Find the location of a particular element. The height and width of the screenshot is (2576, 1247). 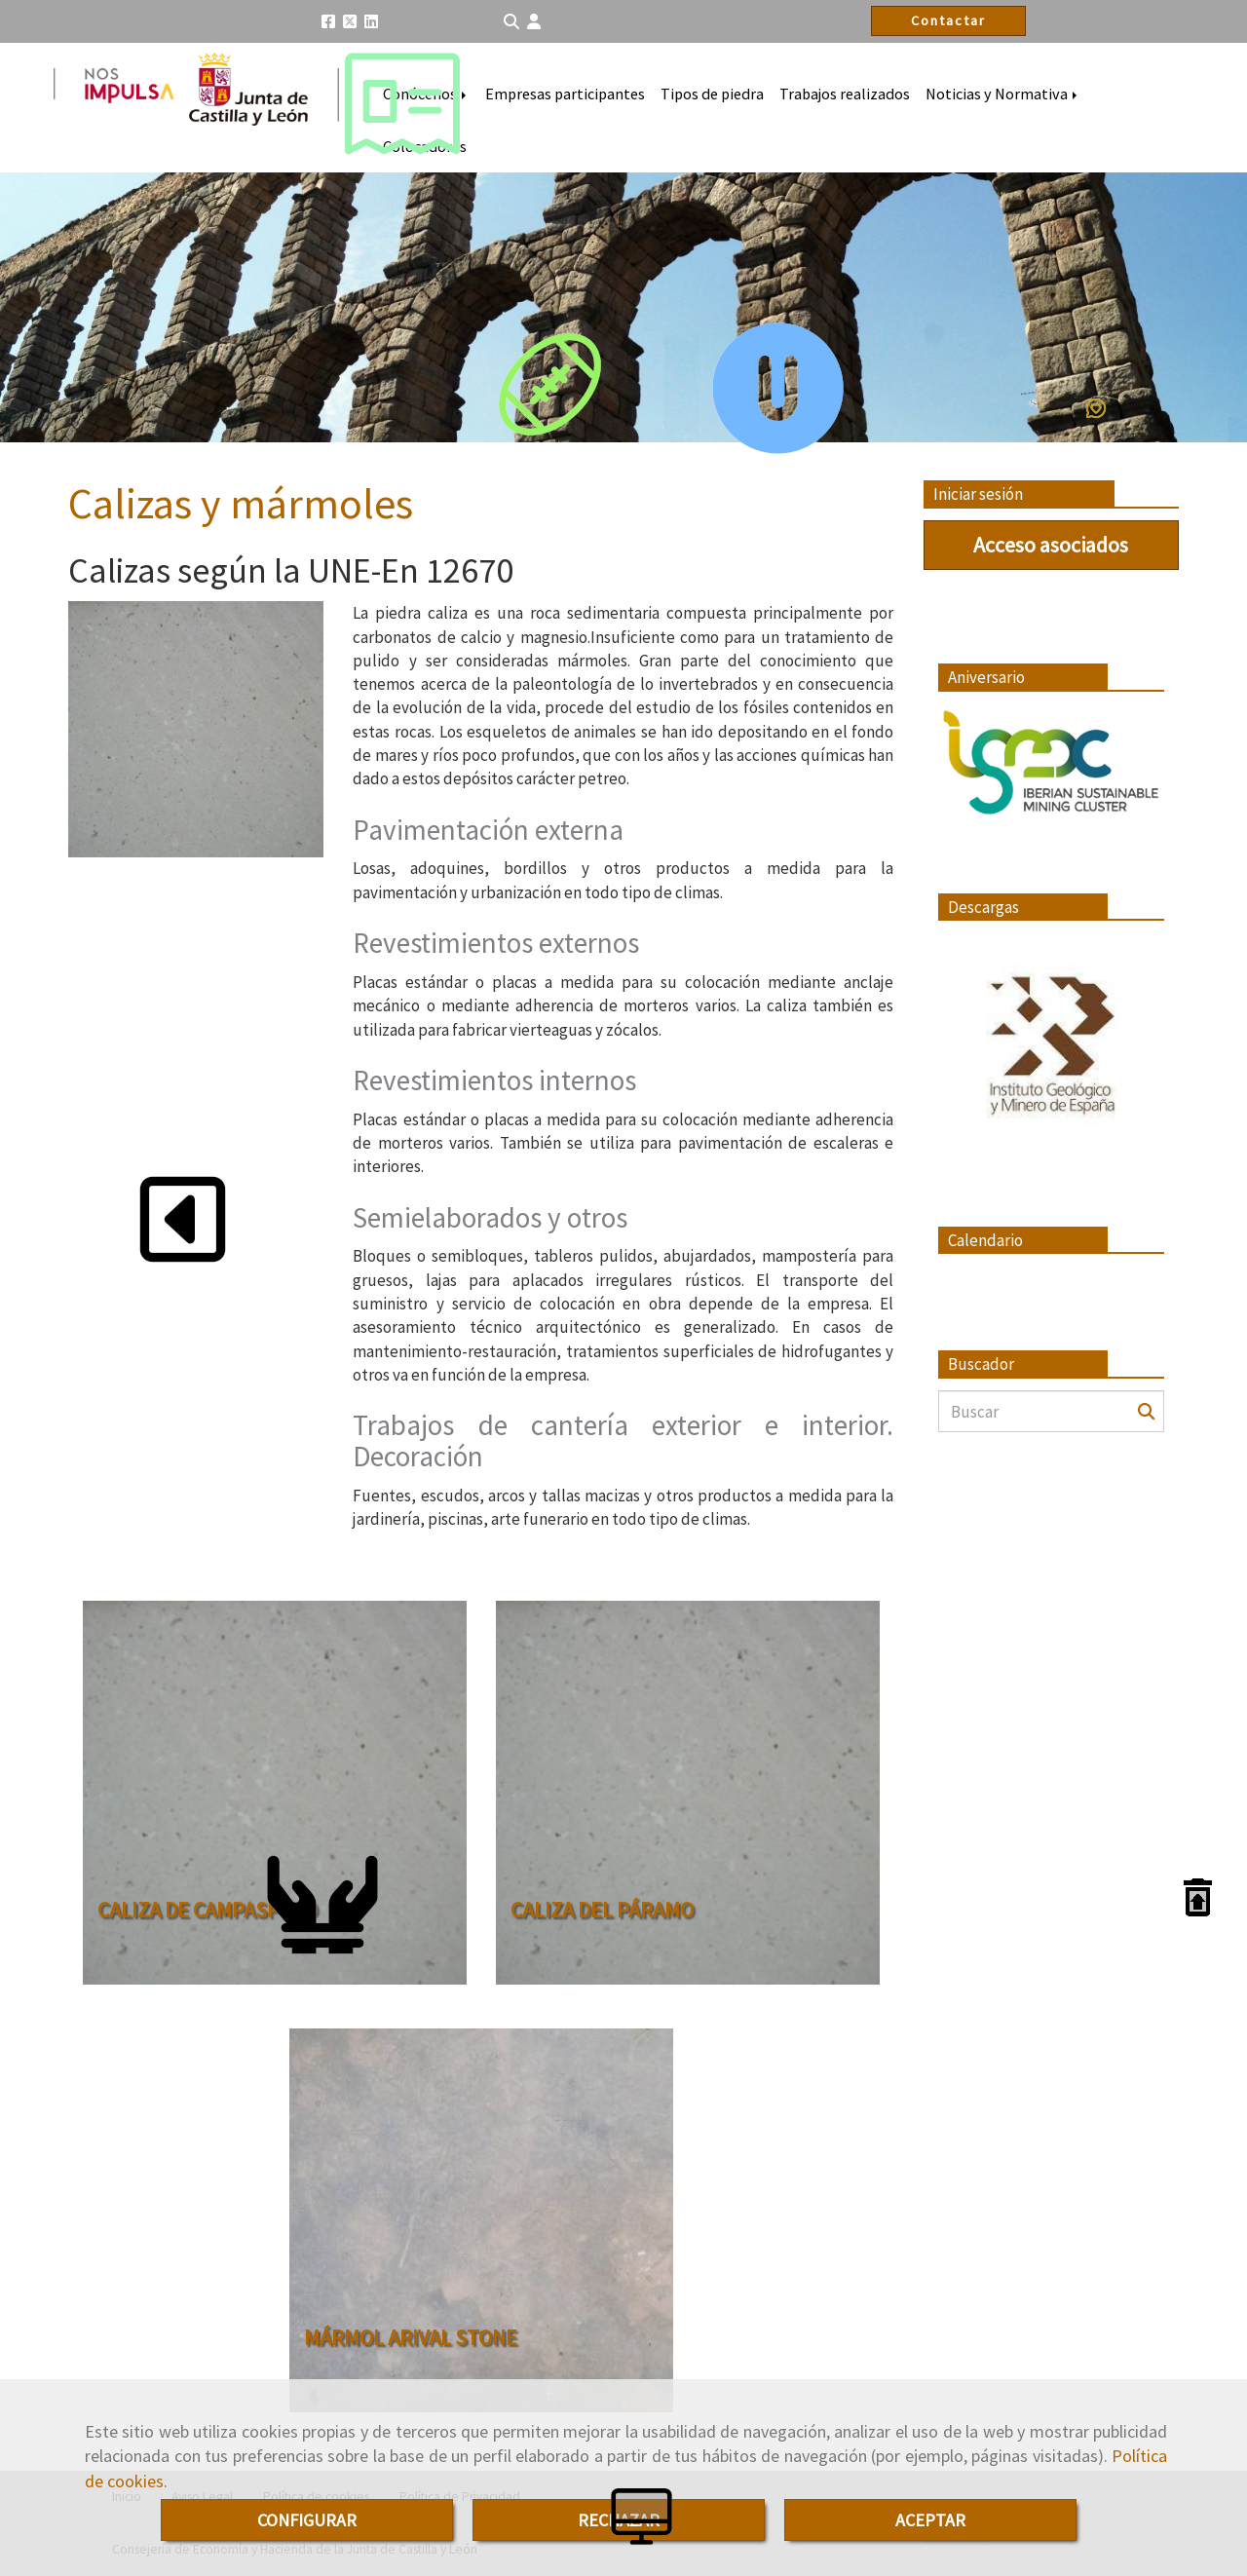

view sports scores or updates is located at coordinates (549, 384).